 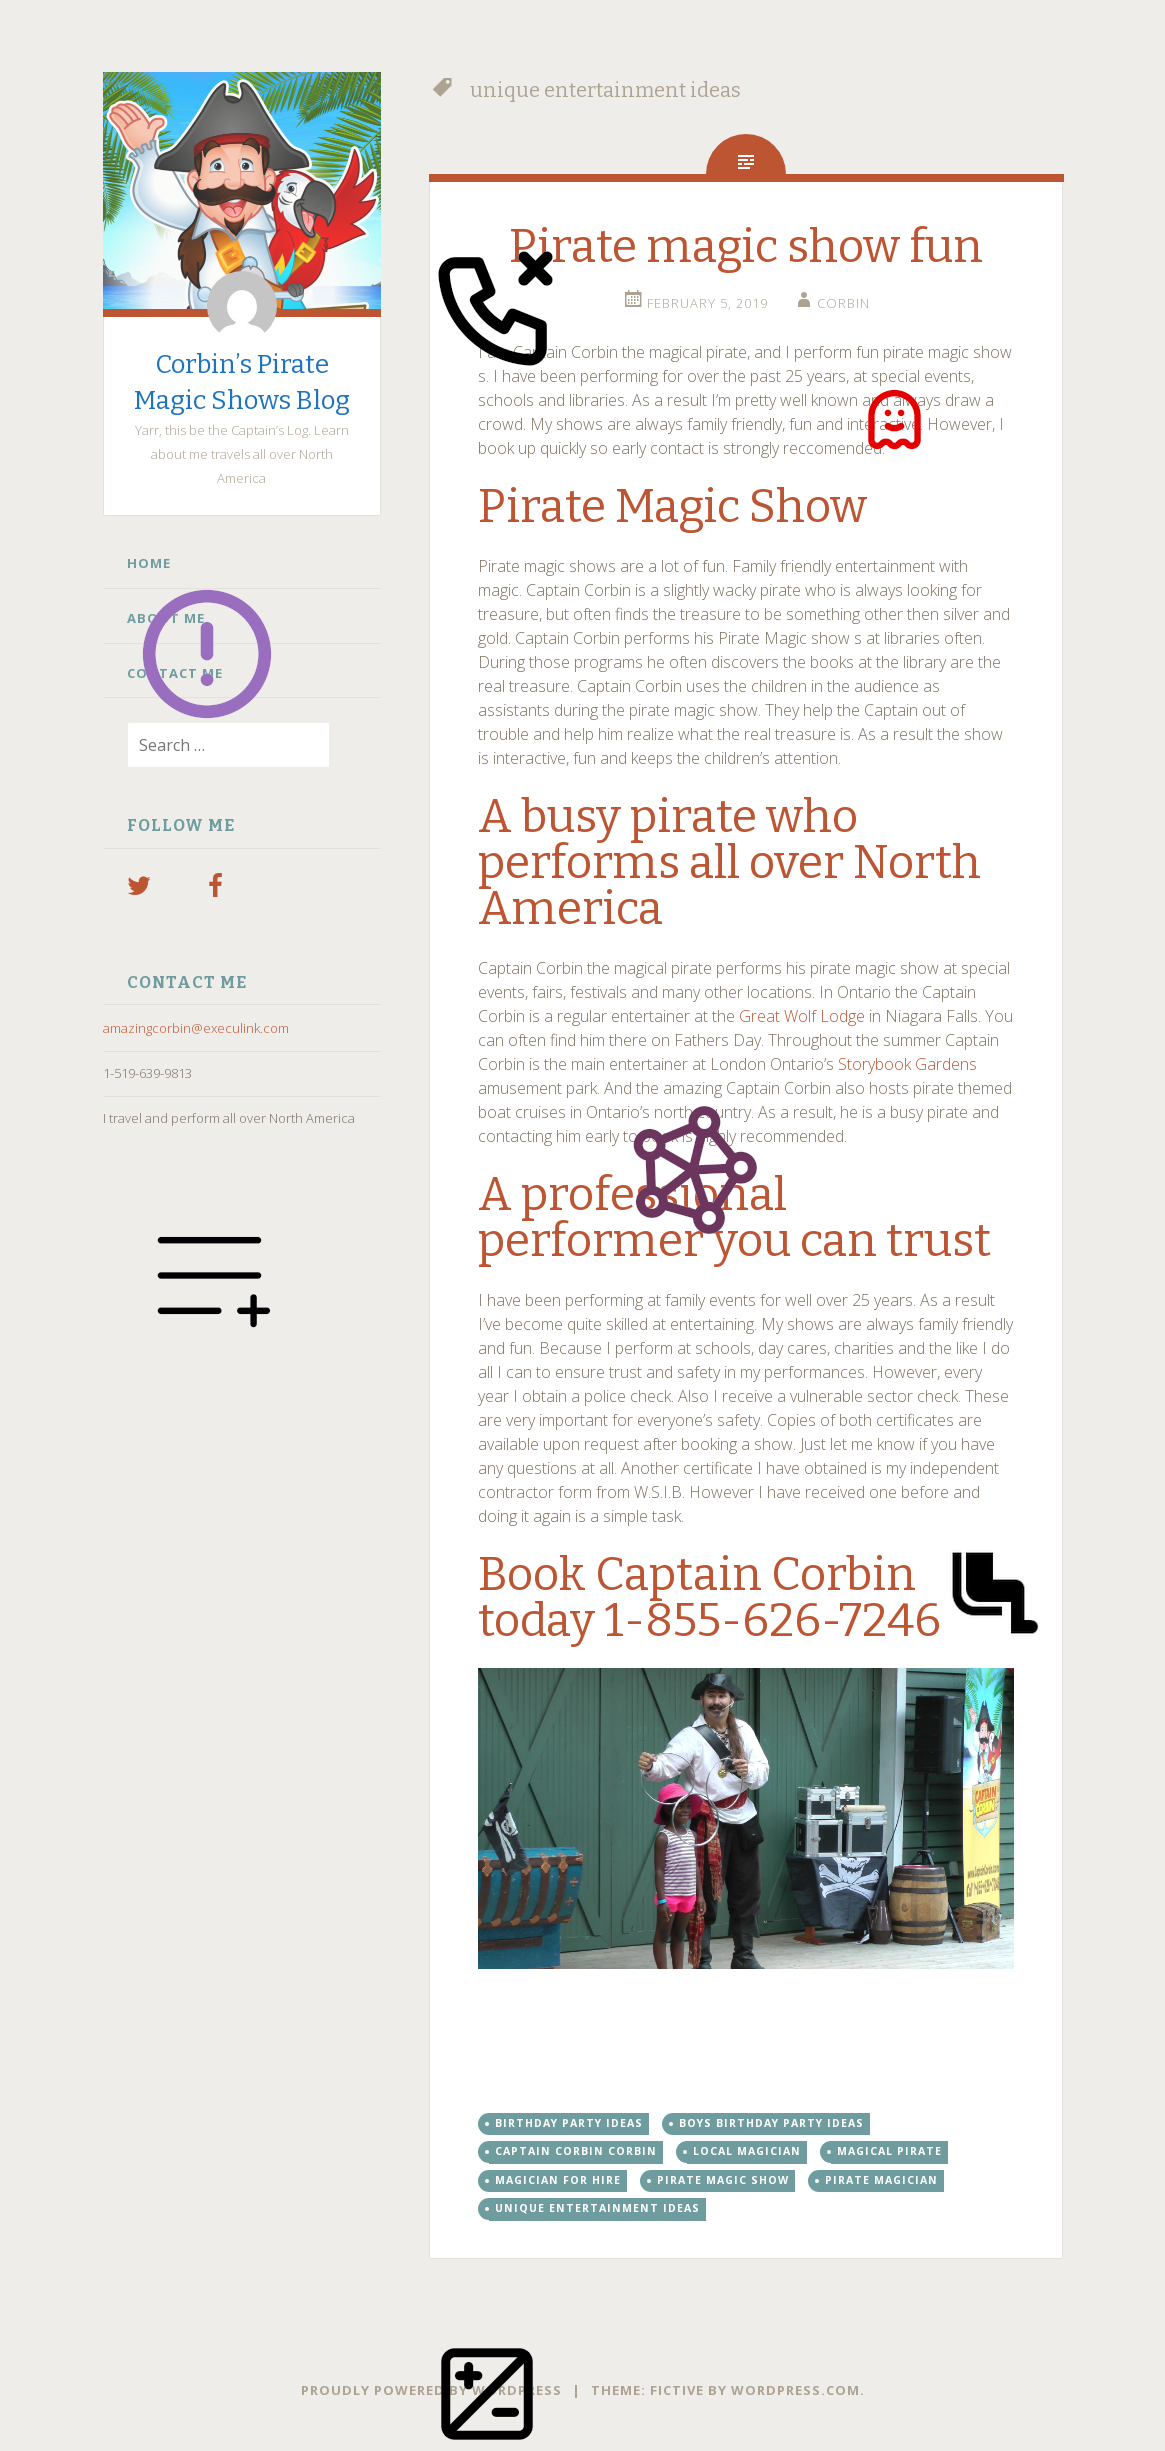 What do you see at coordinates (693, 1170) in the screenshot?
I see `connect to the fediverse network` at bounding box center [693, 1170].